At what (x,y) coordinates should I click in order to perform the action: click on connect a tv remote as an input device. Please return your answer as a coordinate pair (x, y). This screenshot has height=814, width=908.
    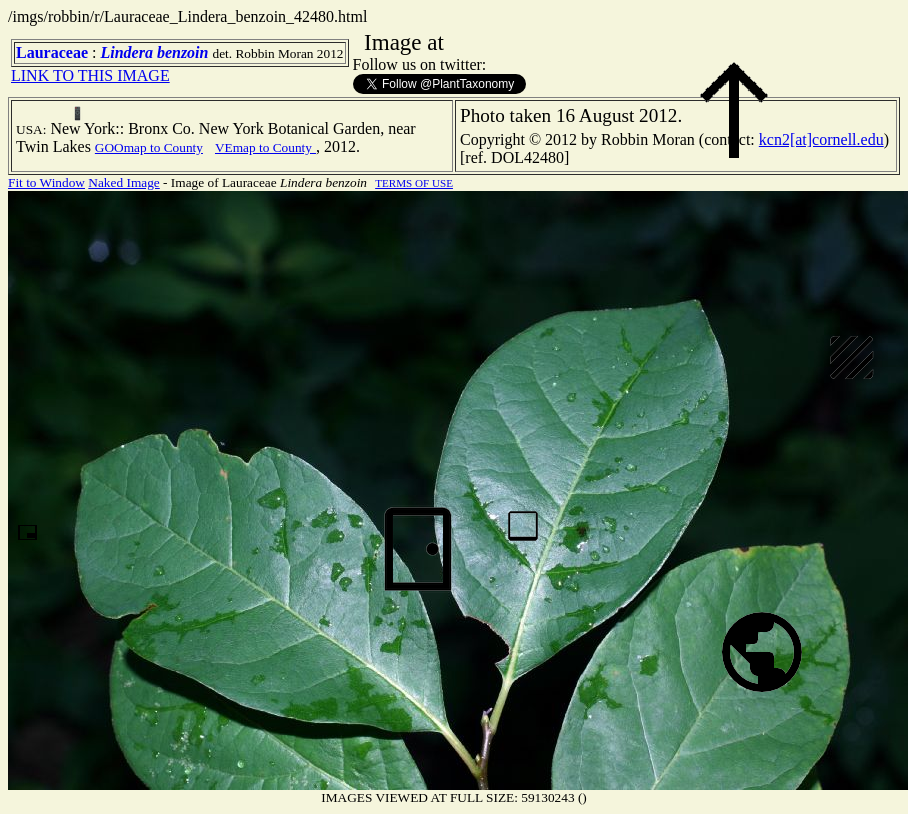
    Looking at the image, I should click on (77, 113).